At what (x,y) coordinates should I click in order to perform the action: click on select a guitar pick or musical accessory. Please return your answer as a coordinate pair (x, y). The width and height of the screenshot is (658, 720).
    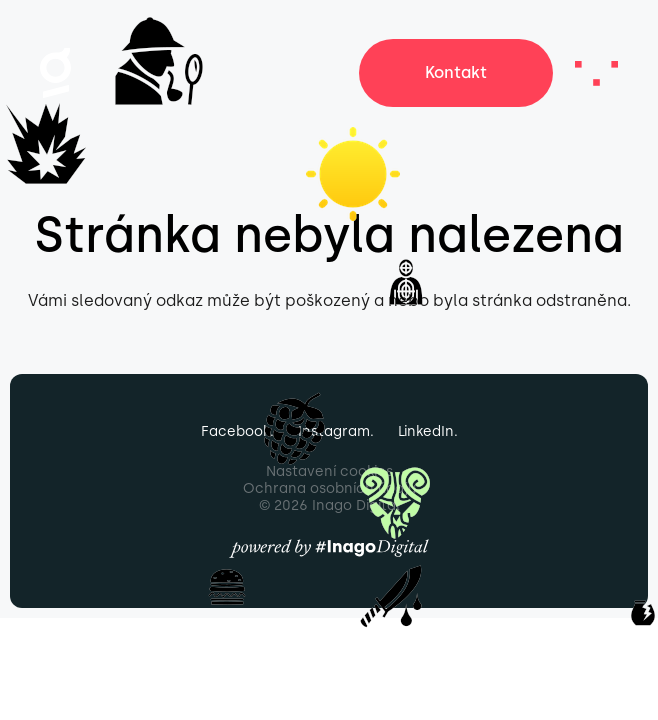
    Looking at the image, I should click on (395, 503).